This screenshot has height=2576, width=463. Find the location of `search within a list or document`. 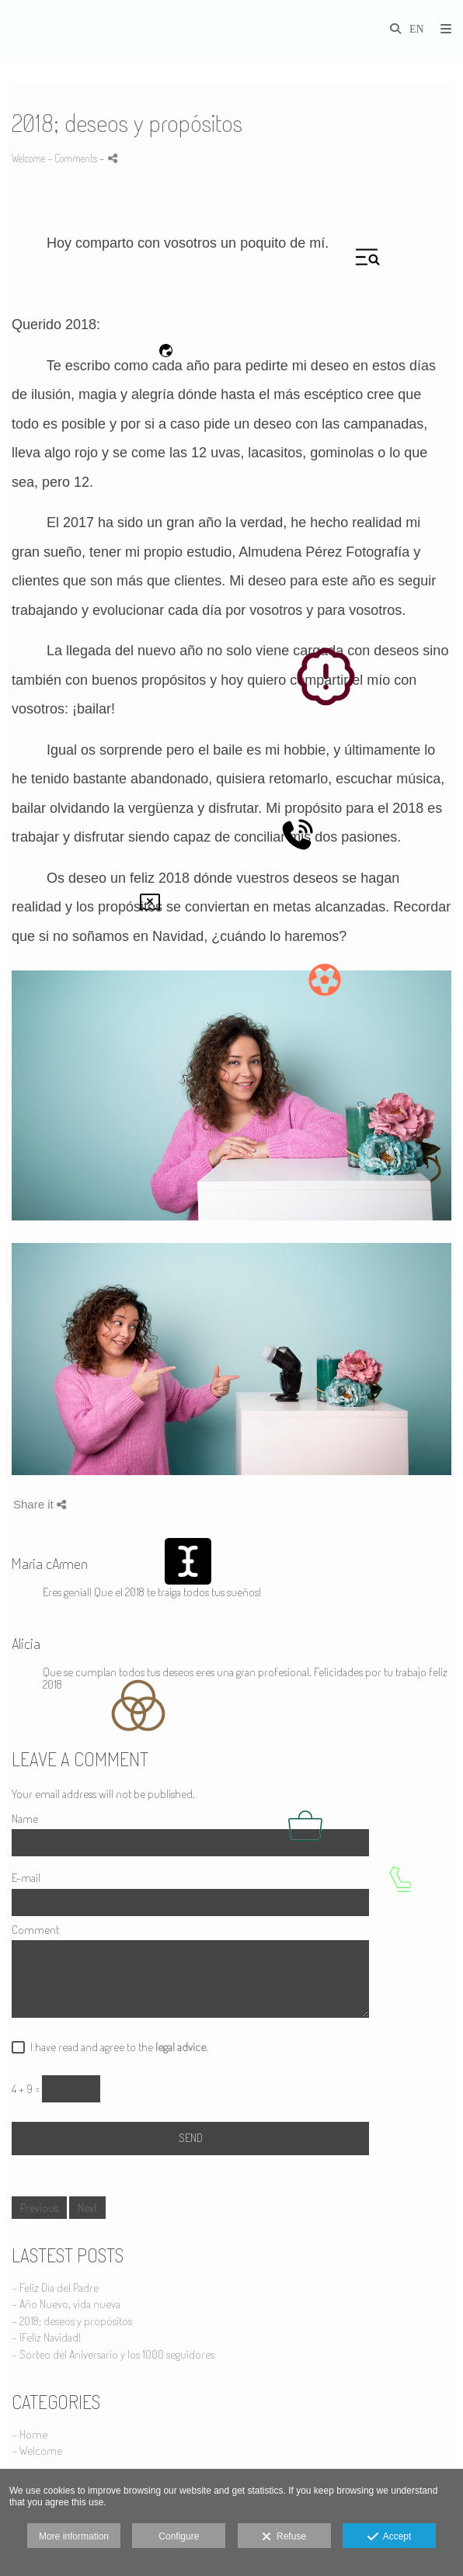

search within a list or document is located at coordinates (367, 257).